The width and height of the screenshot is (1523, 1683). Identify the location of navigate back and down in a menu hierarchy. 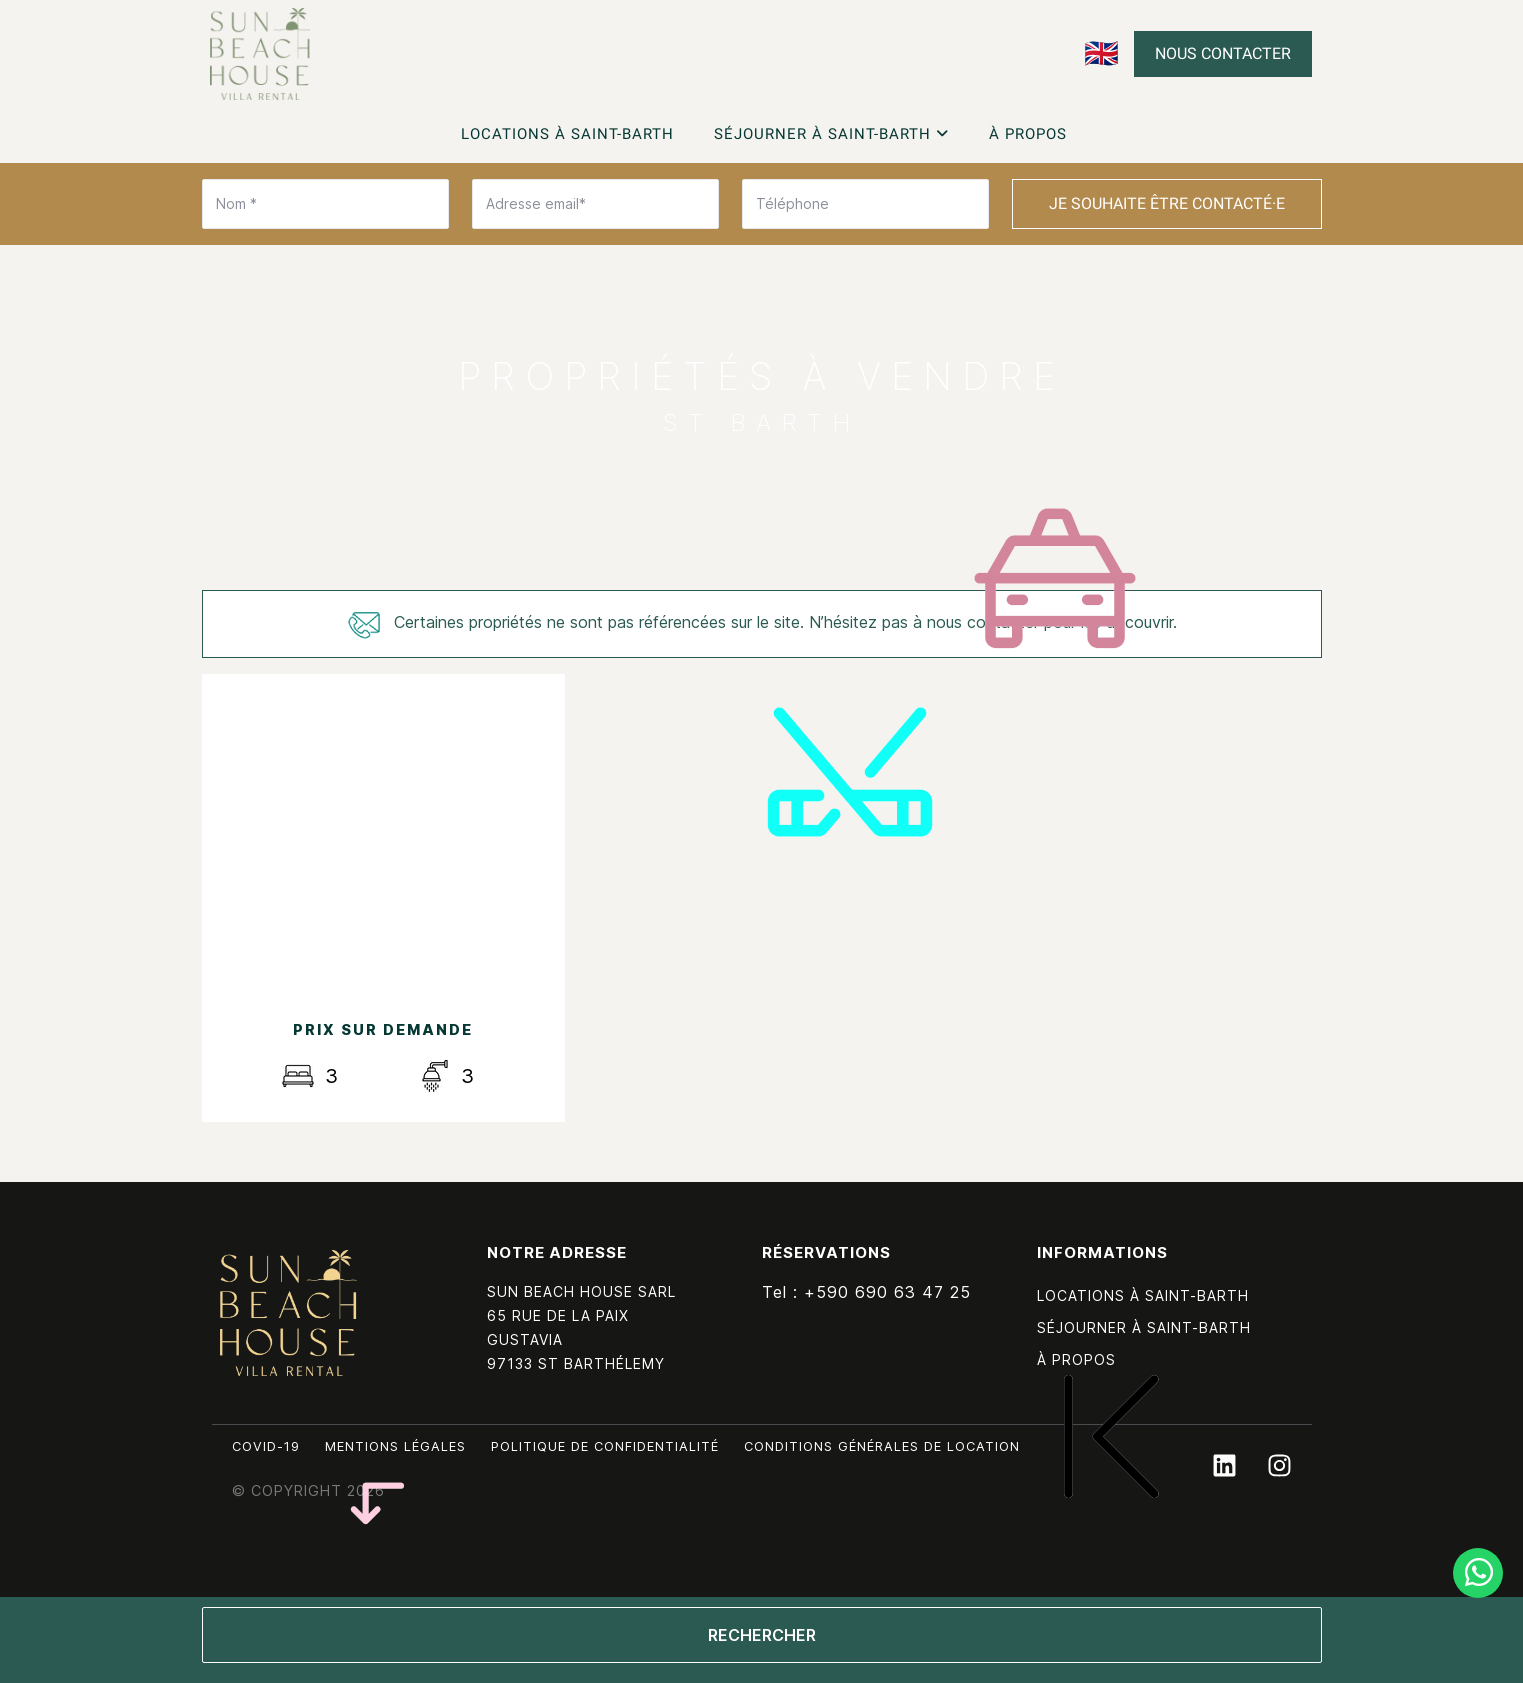
(375, 1499).